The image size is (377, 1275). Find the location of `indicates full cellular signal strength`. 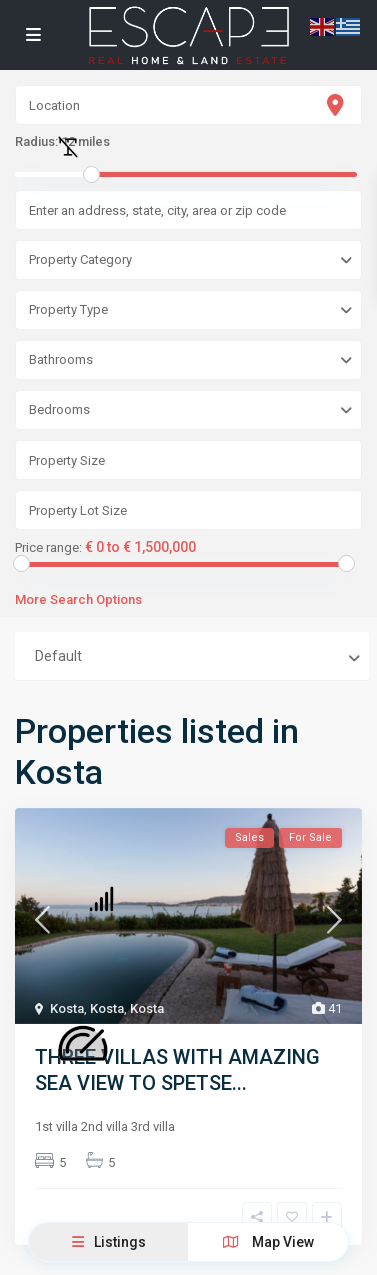

indicates full cellular signal strength is located at coordinates (102, 900).